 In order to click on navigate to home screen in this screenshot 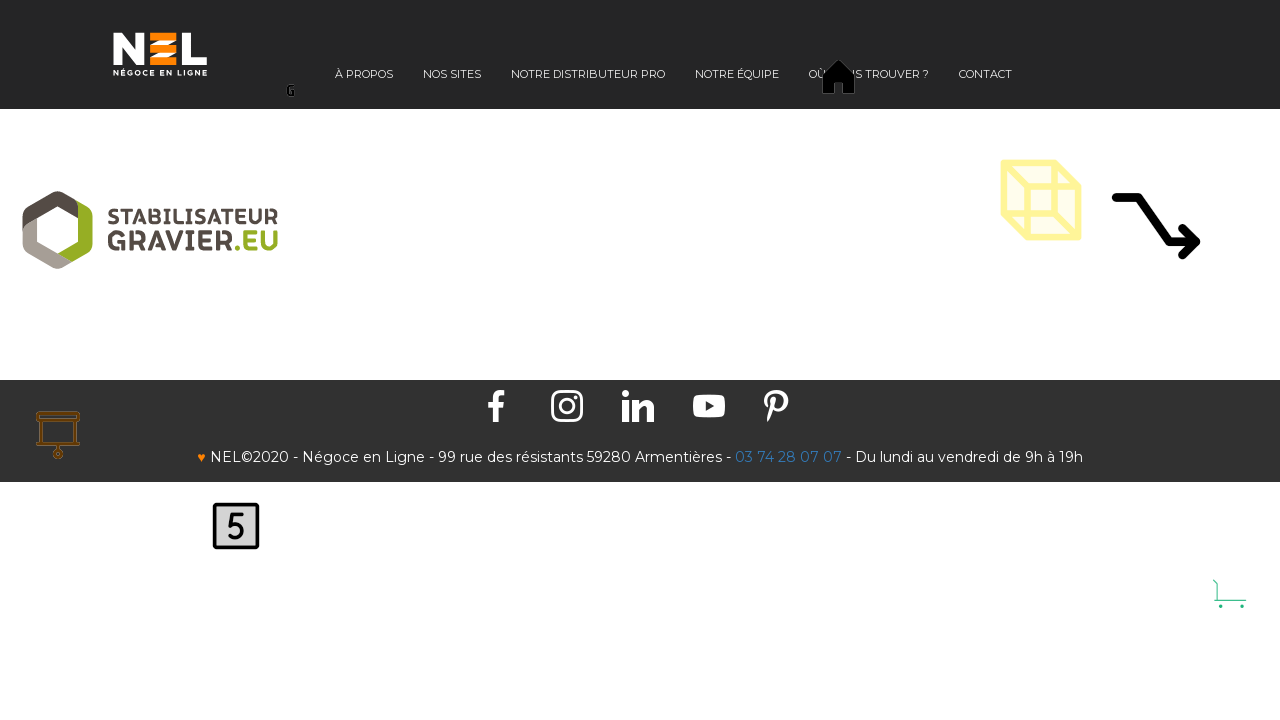, I will do `click(838, 77)`.